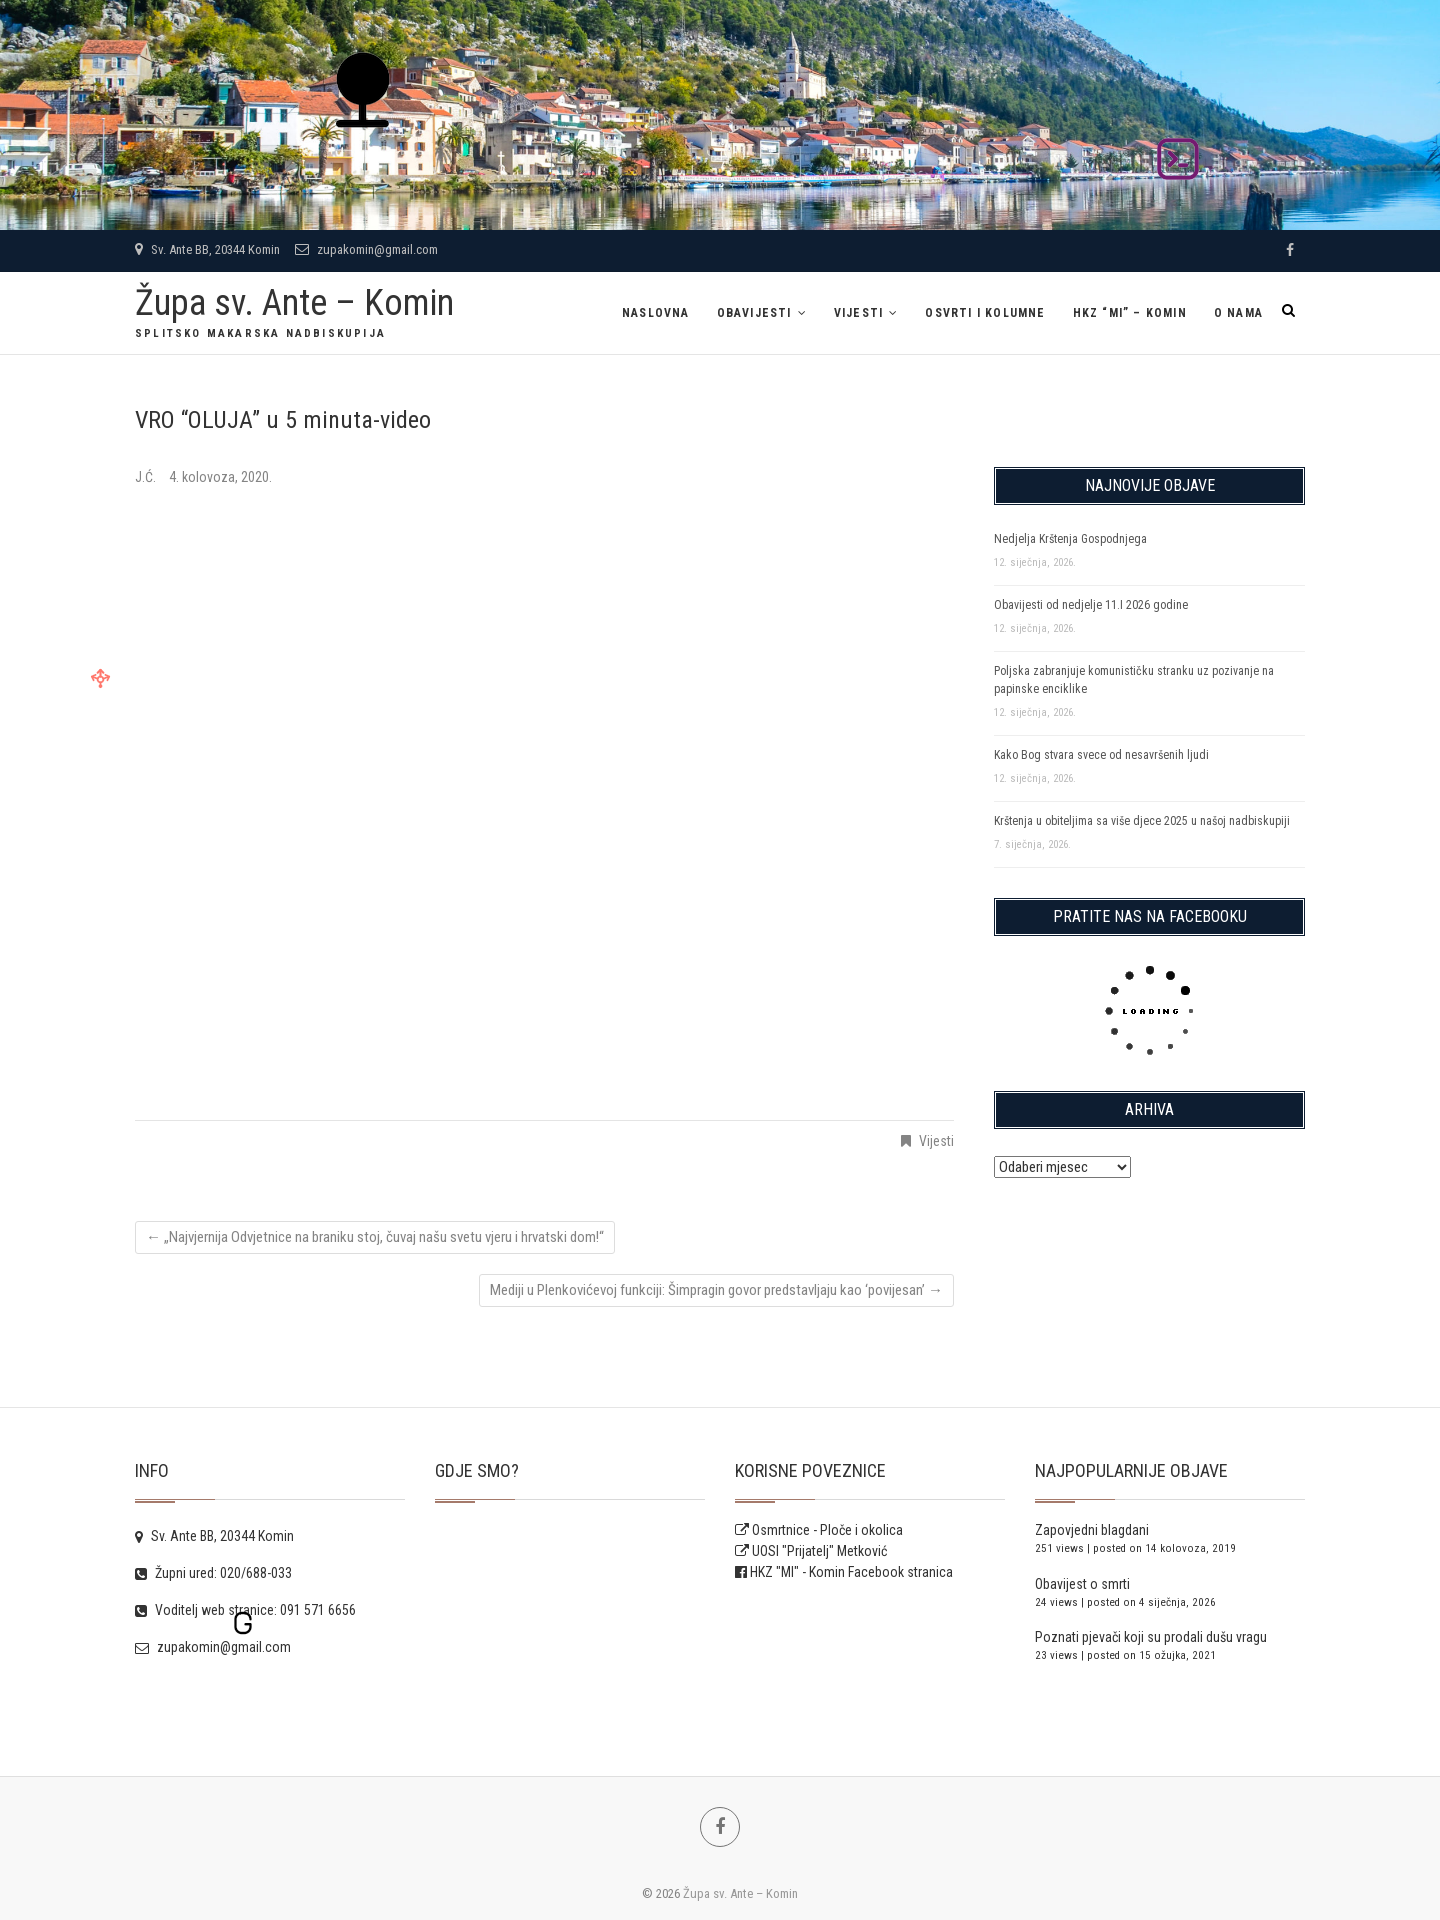  What do you see at coordinates (243, 1623) in the screenshot?
I see `represents the letter G in text or typography tools` at bounding box center [243, 1623].